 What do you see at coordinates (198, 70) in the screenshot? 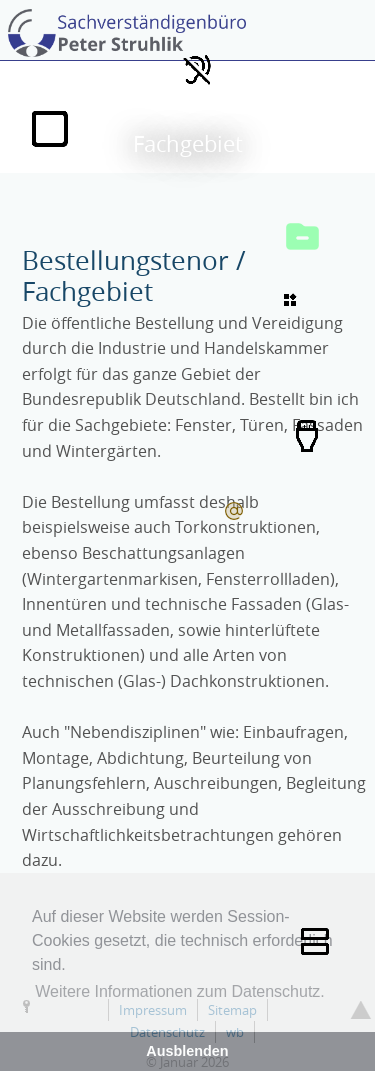
I see `indicates hearing assistance is disabled` at bounding box center [198, 70].